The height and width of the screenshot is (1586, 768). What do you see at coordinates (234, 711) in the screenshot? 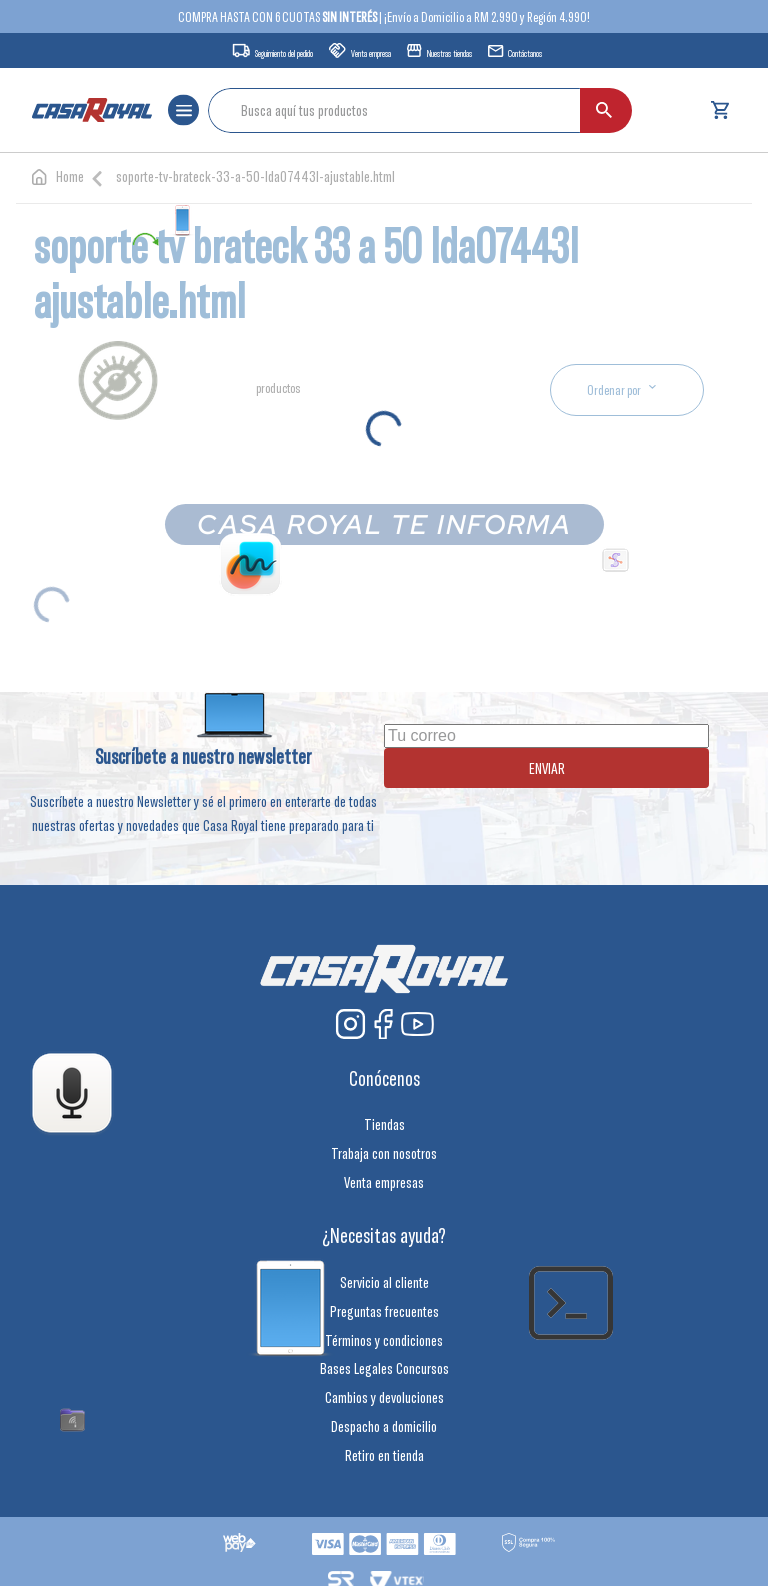
I see `macbook air 15-inch device icon` at bounding box center [234, 711].